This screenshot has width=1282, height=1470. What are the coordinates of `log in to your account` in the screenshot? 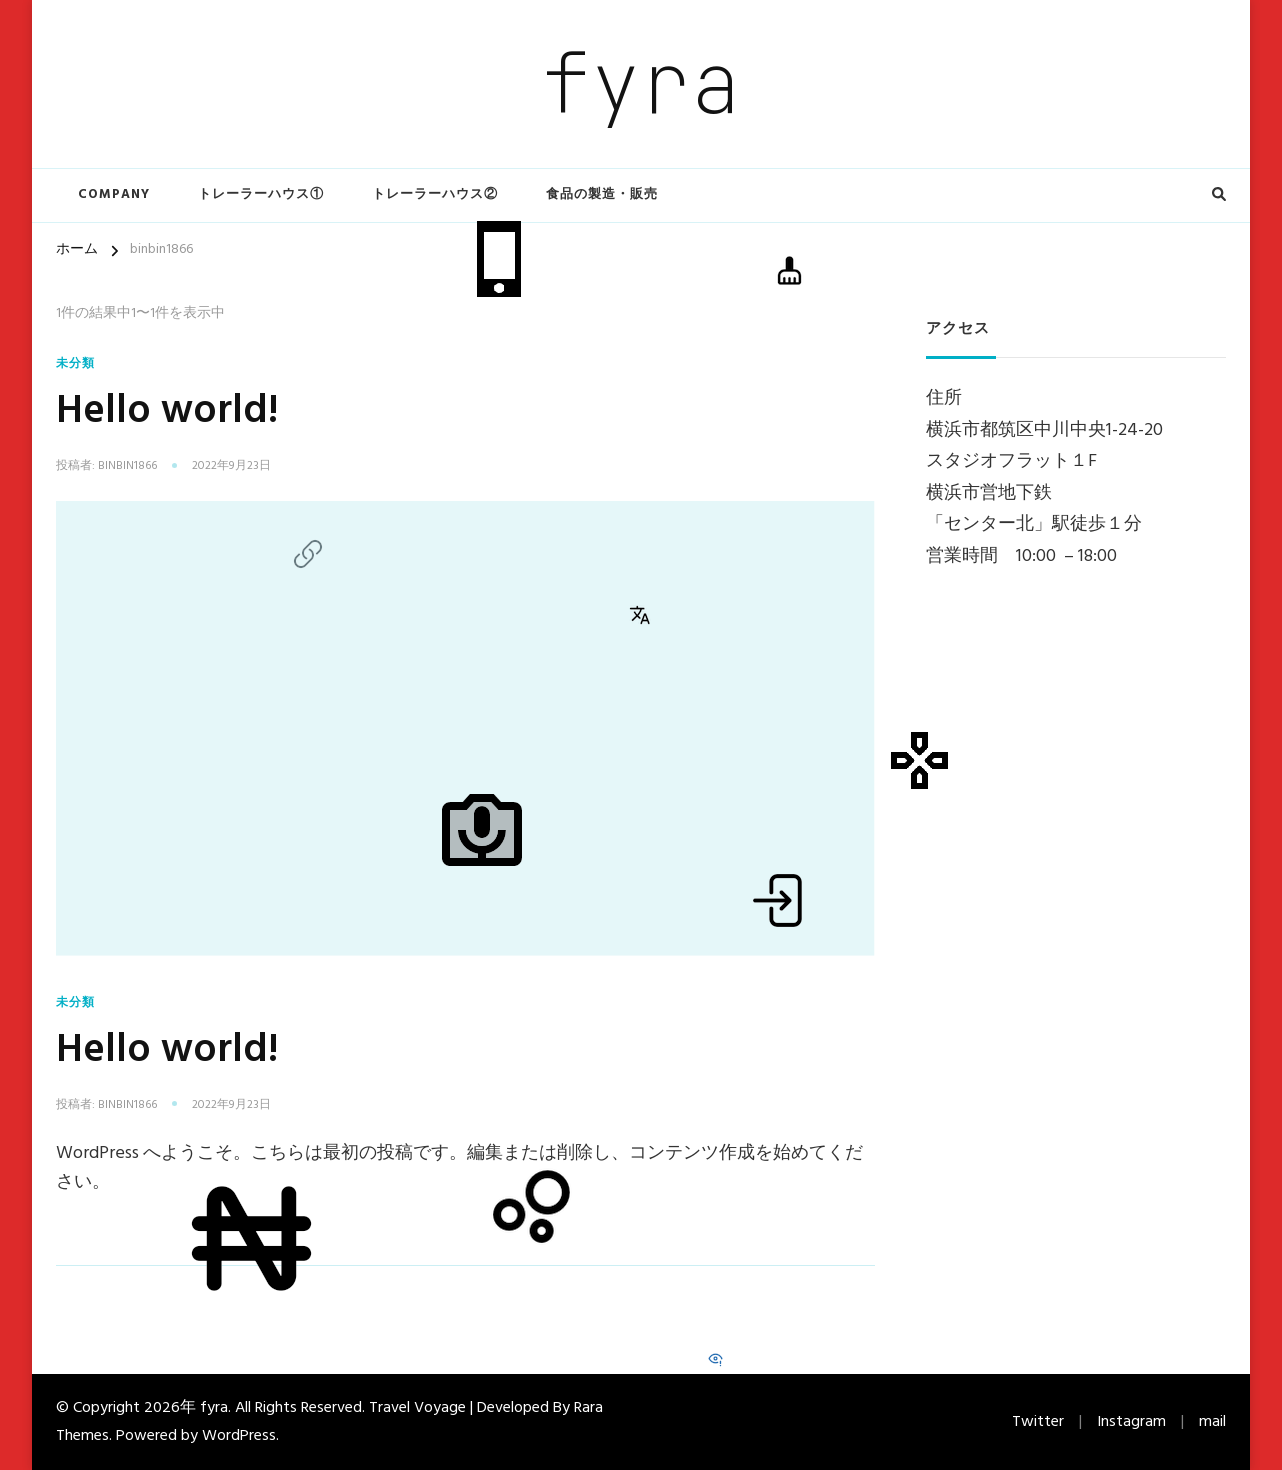 It's located at (781, 900).